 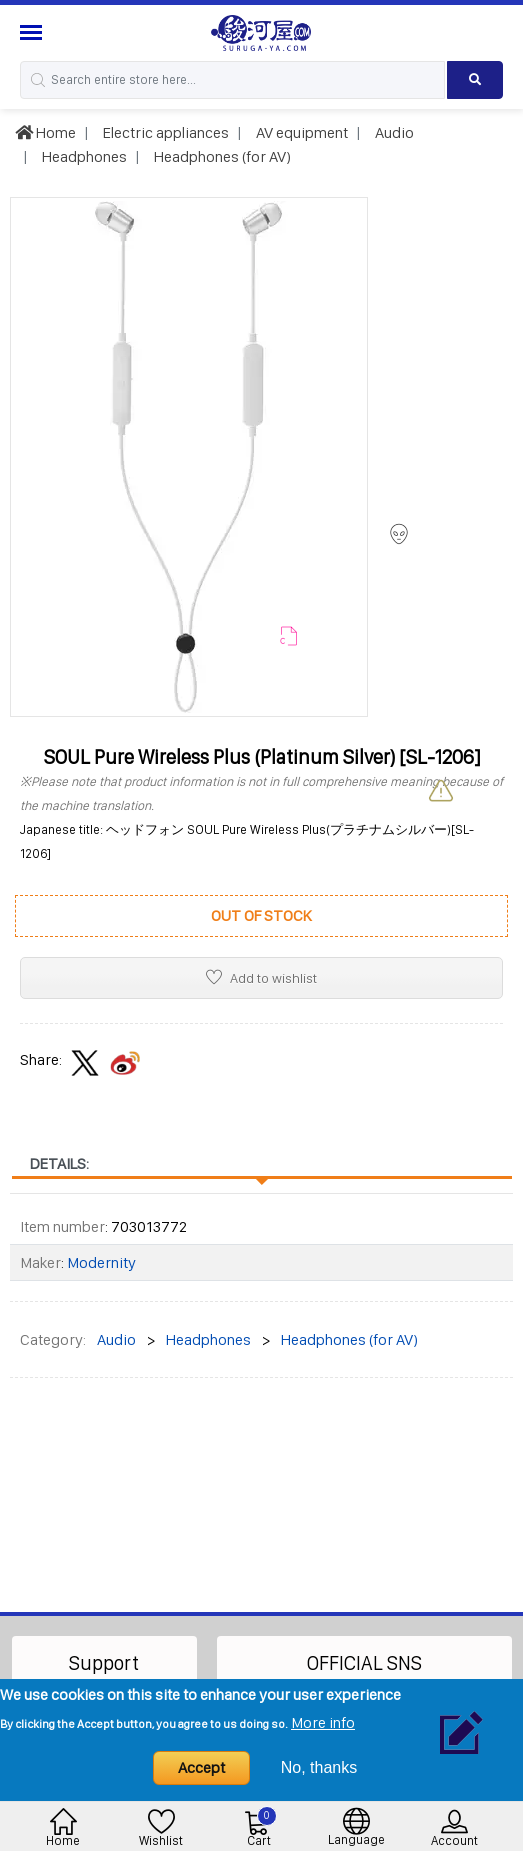 What do you see at coordinates (441, 792) in the screenshot?
I see `indicates a warning or caution alert` at bounding box center [441, 792].